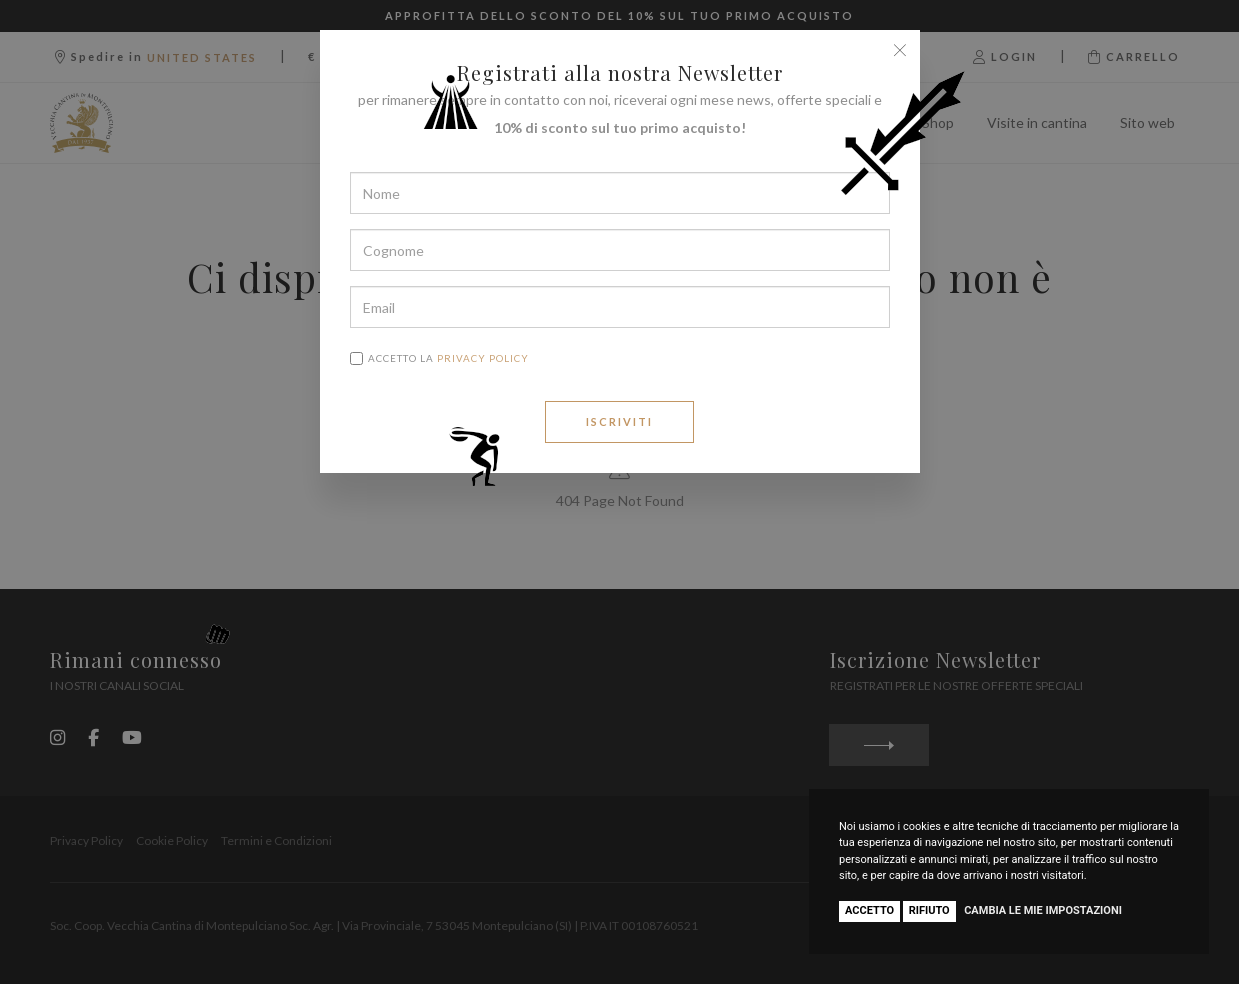  What do you see at coordinates (451, 102) in the screenshot?
I see `access space exploration or interstellar travel features` at bounding box center [451, 102].